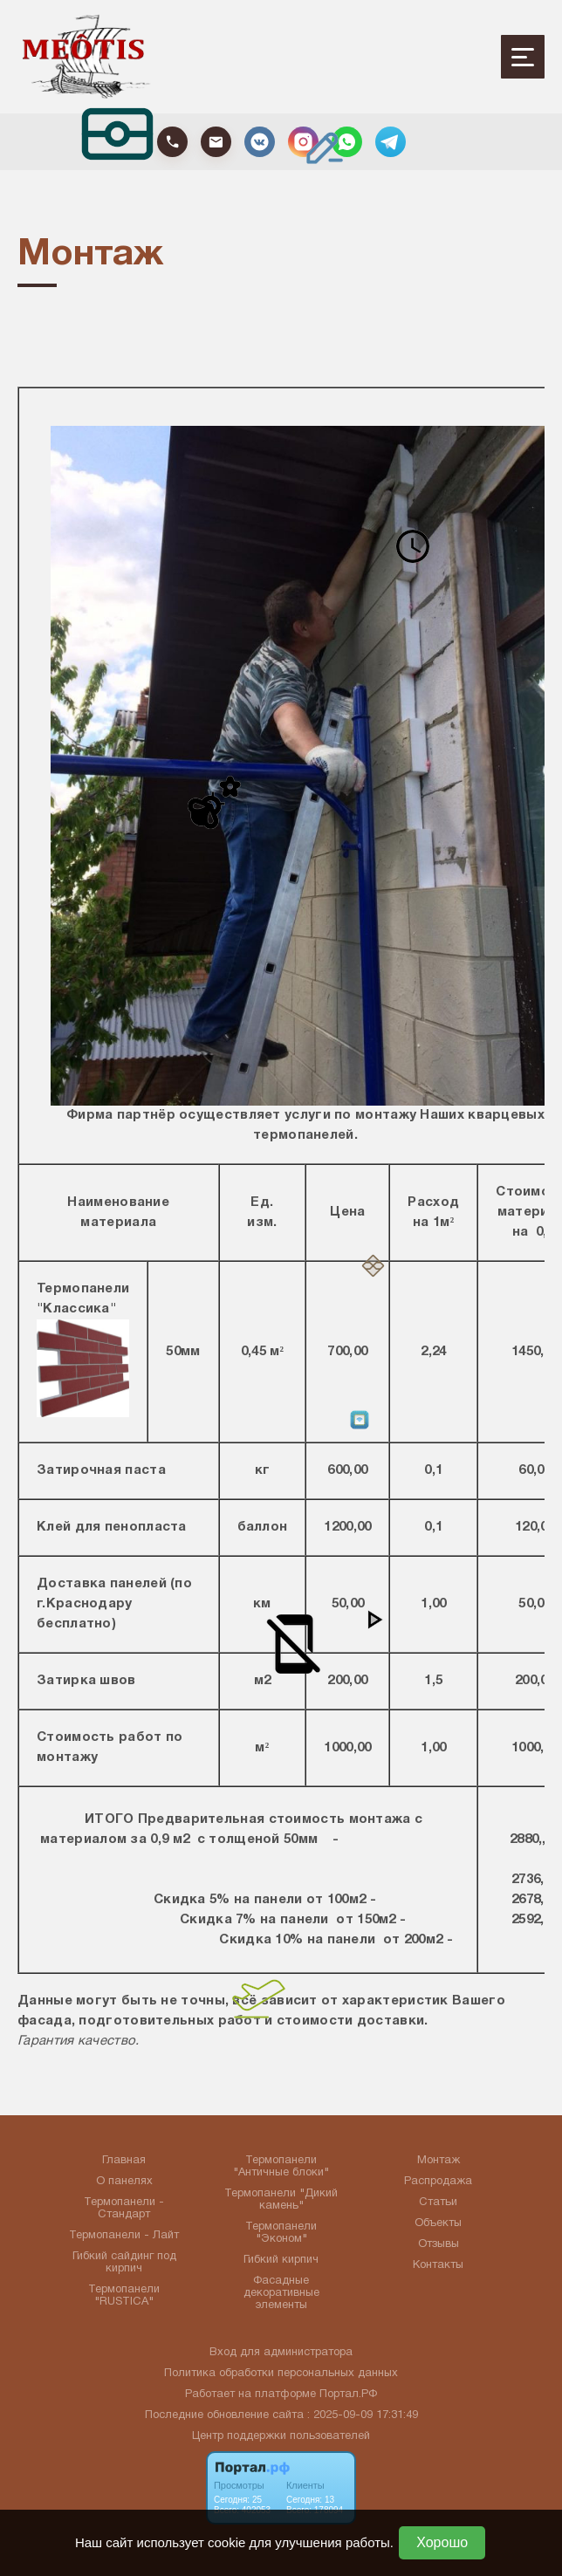 Image resolution: width=562 pixels, height=2576 pixels. What do you see at coordinates (323, 147) in the screenshot?
I see `remove editing capabilities` at bounding box center [323, 147].